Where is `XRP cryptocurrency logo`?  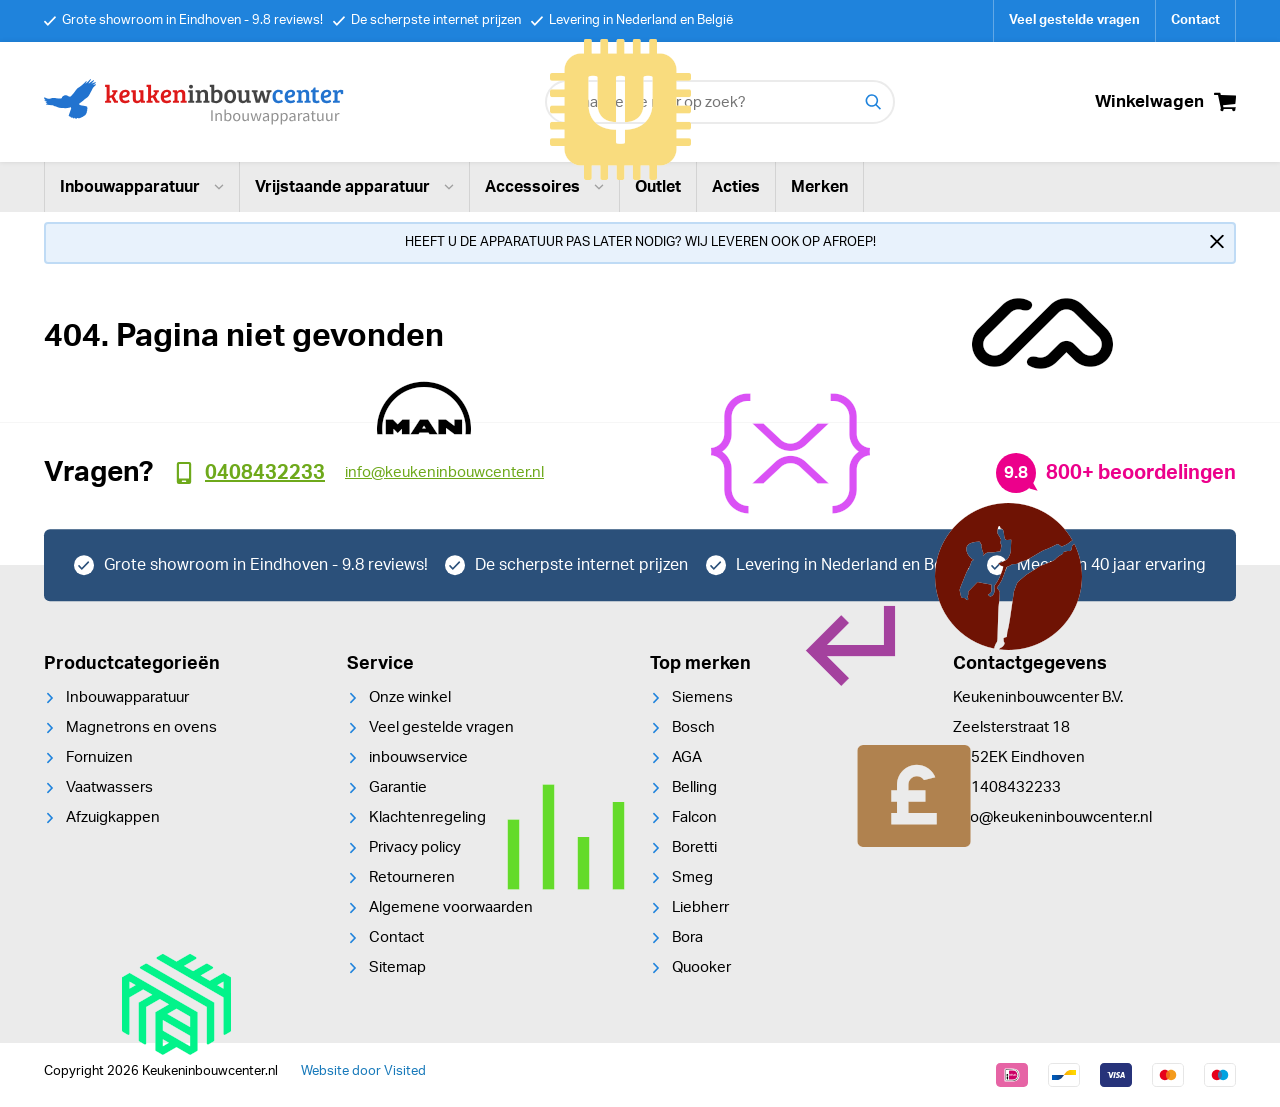
XRP cryptocurrency logo is located at coordinates (790, 453).